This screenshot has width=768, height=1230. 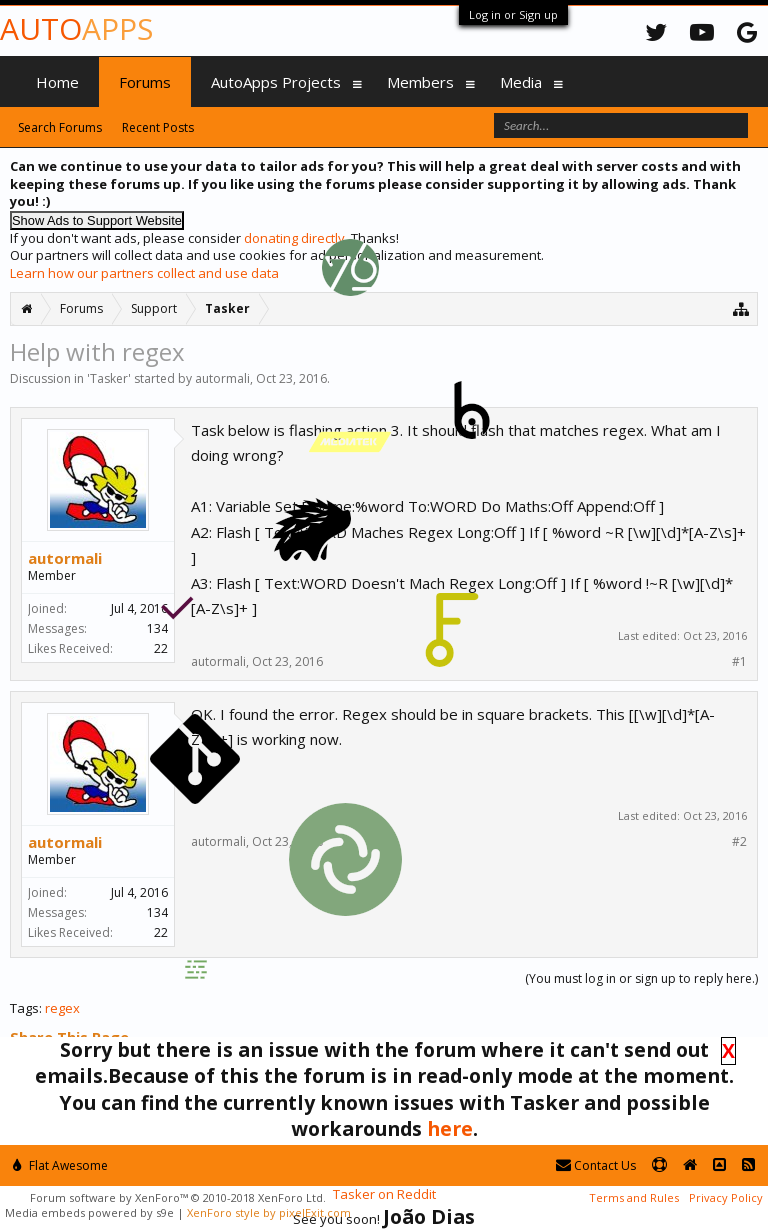 I want to click on open Electron Fiddle app, so click(x=452, y=630).